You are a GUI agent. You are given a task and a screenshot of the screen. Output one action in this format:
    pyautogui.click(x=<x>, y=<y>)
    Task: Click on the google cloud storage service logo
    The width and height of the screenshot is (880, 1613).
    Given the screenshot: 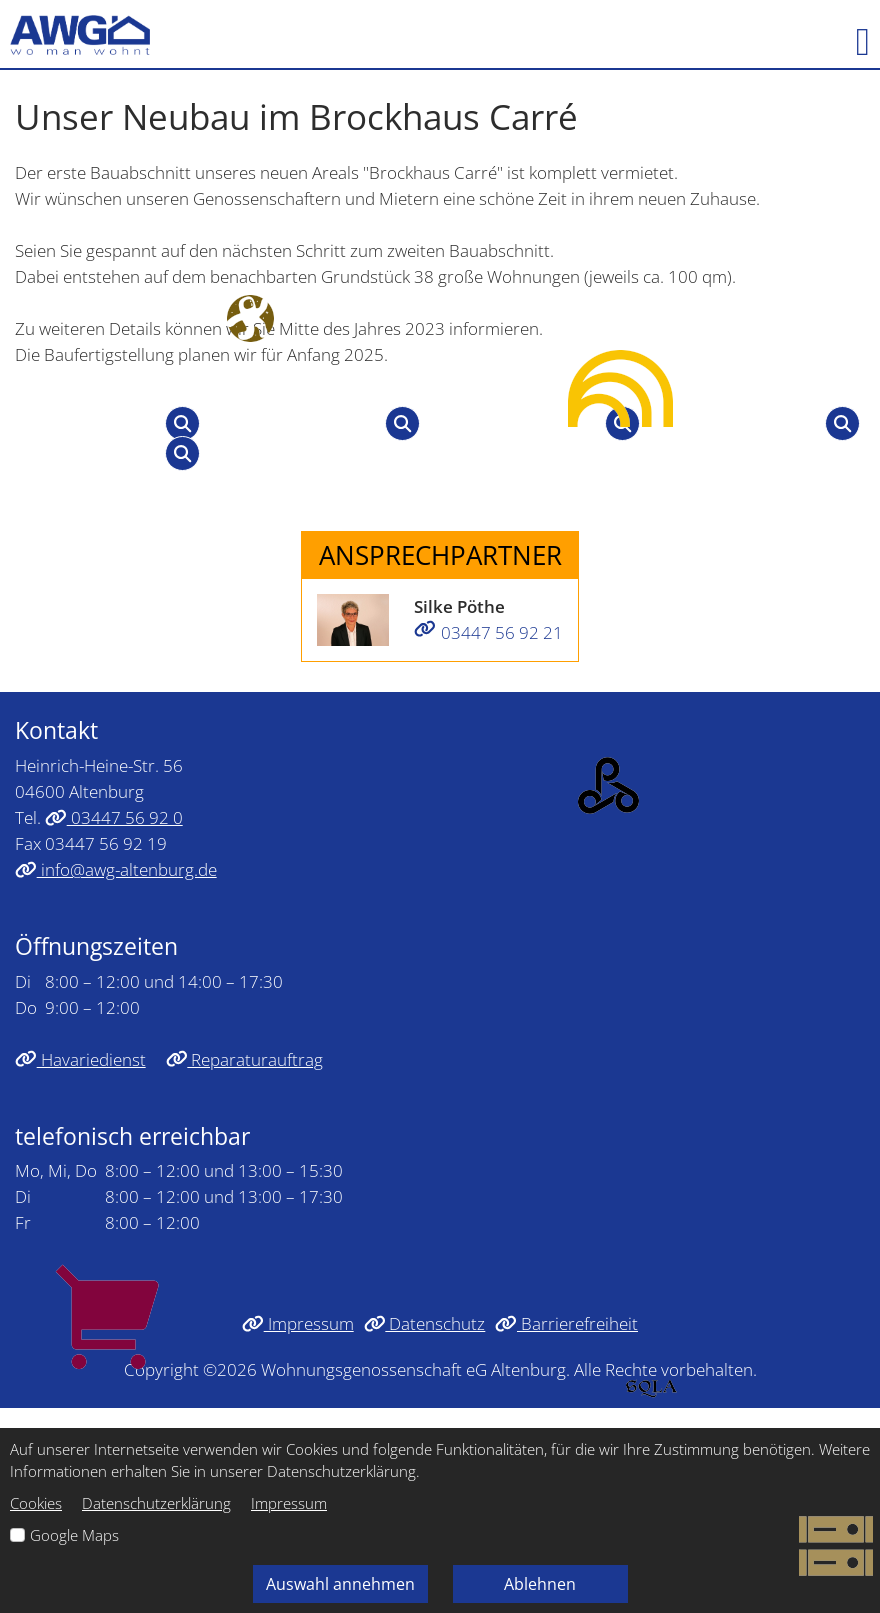 What is the action you would take?
    pyautogui.click(x=836, y=1546)
    